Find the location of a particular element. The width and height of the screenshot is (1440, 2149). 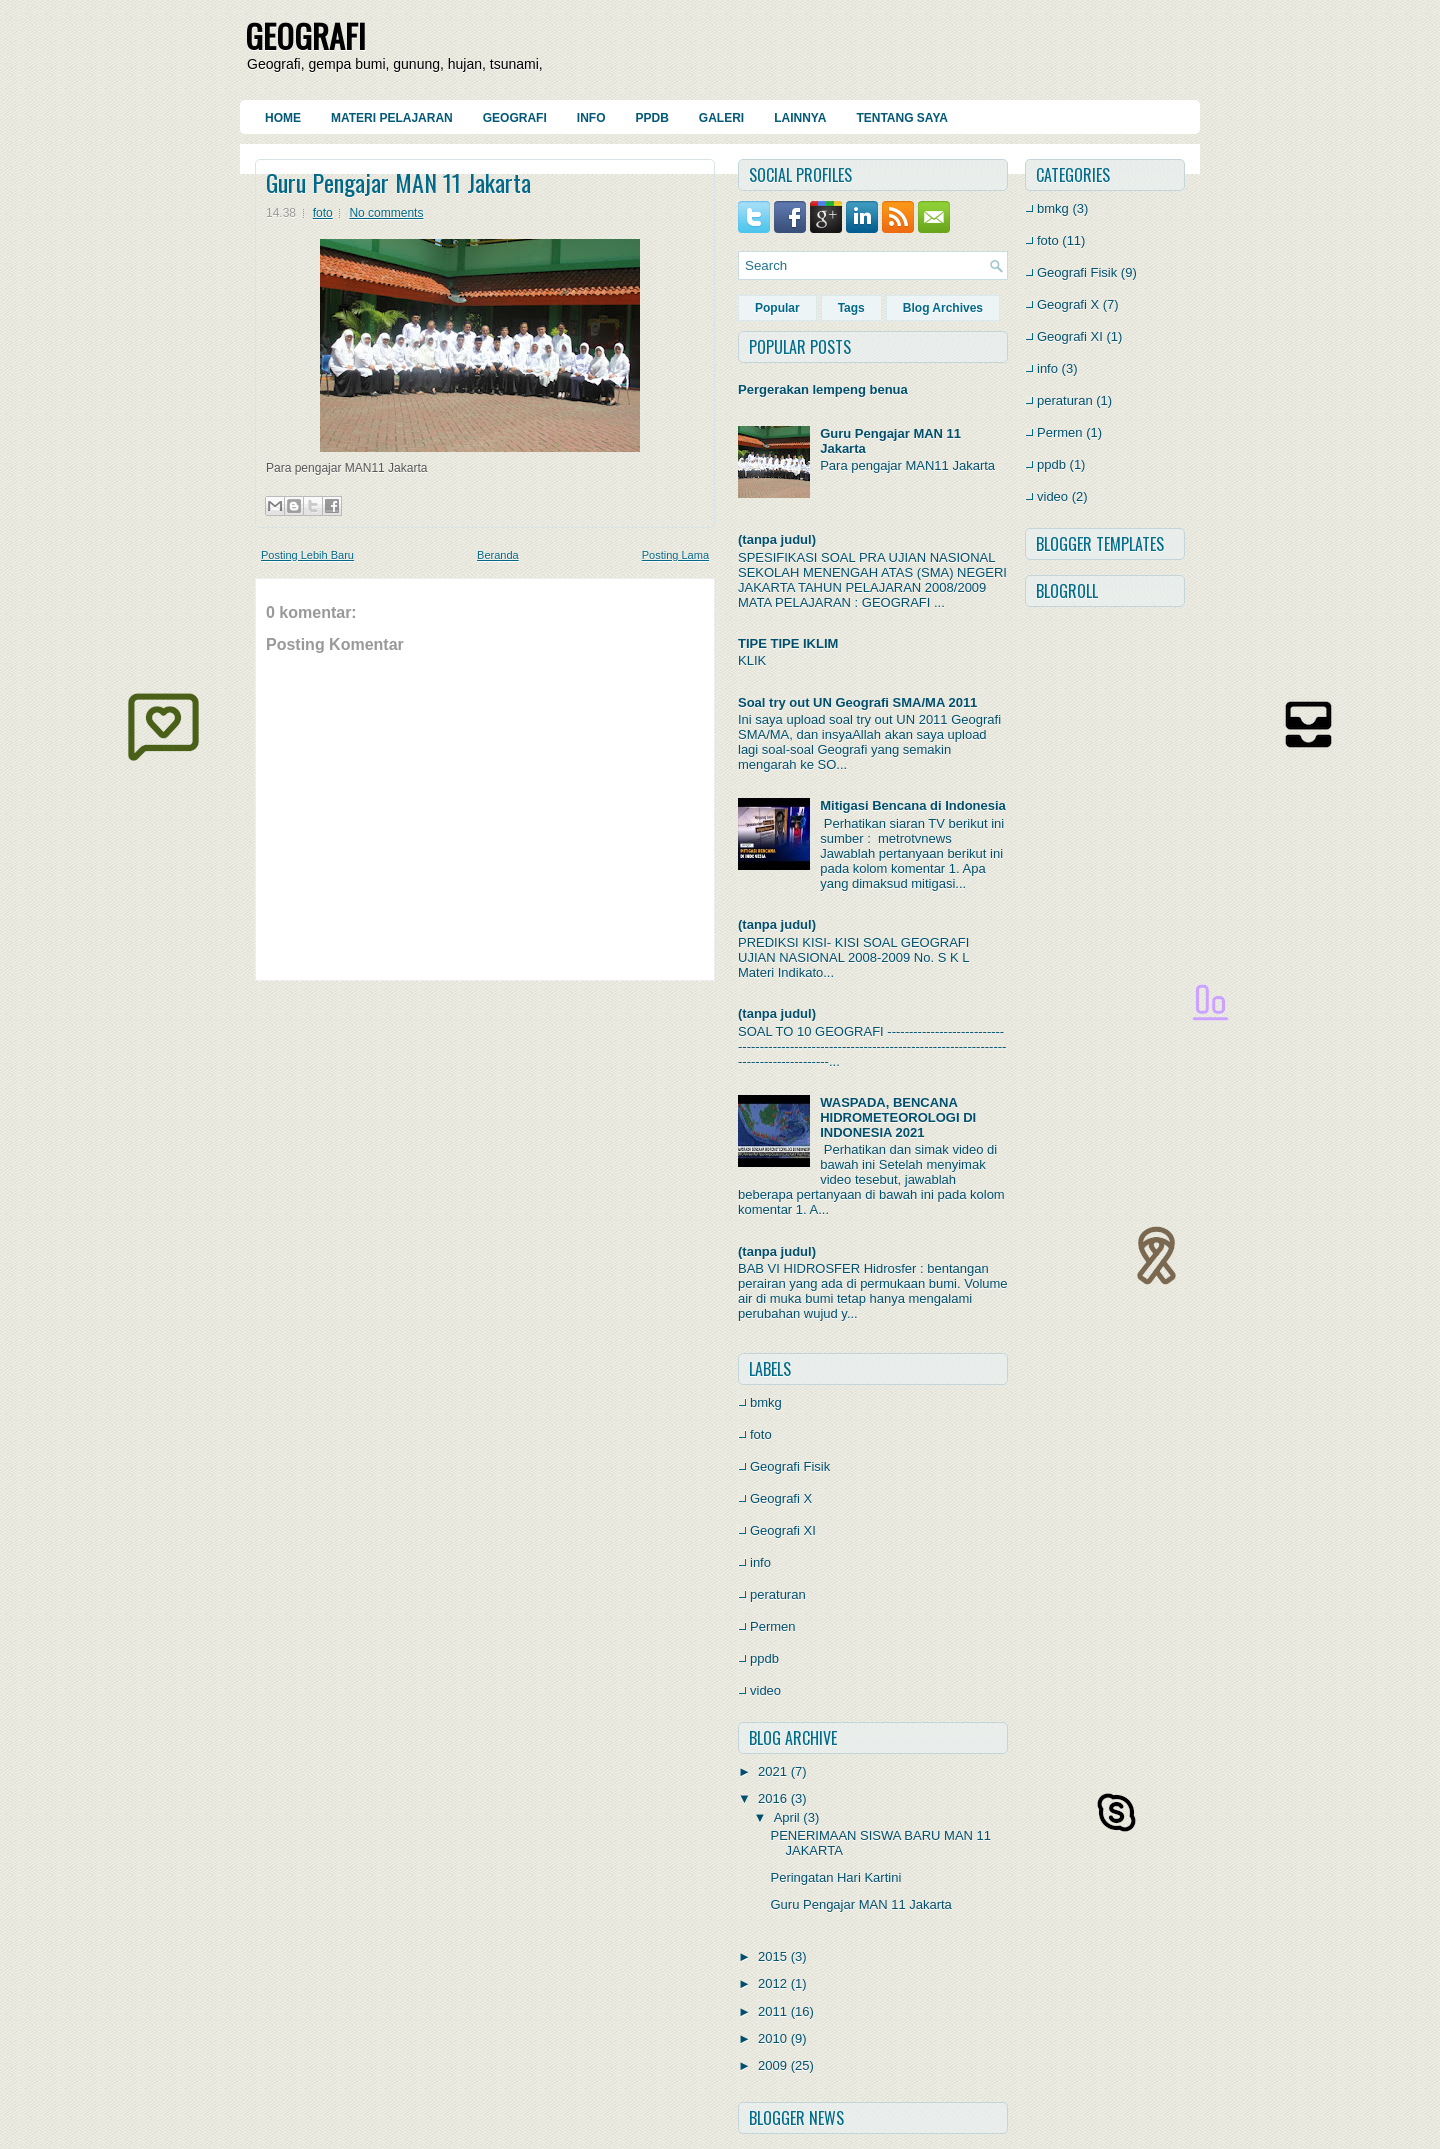

awareness ribbon symbol for a cause or campaign is located at coordinates (1156, 1255).